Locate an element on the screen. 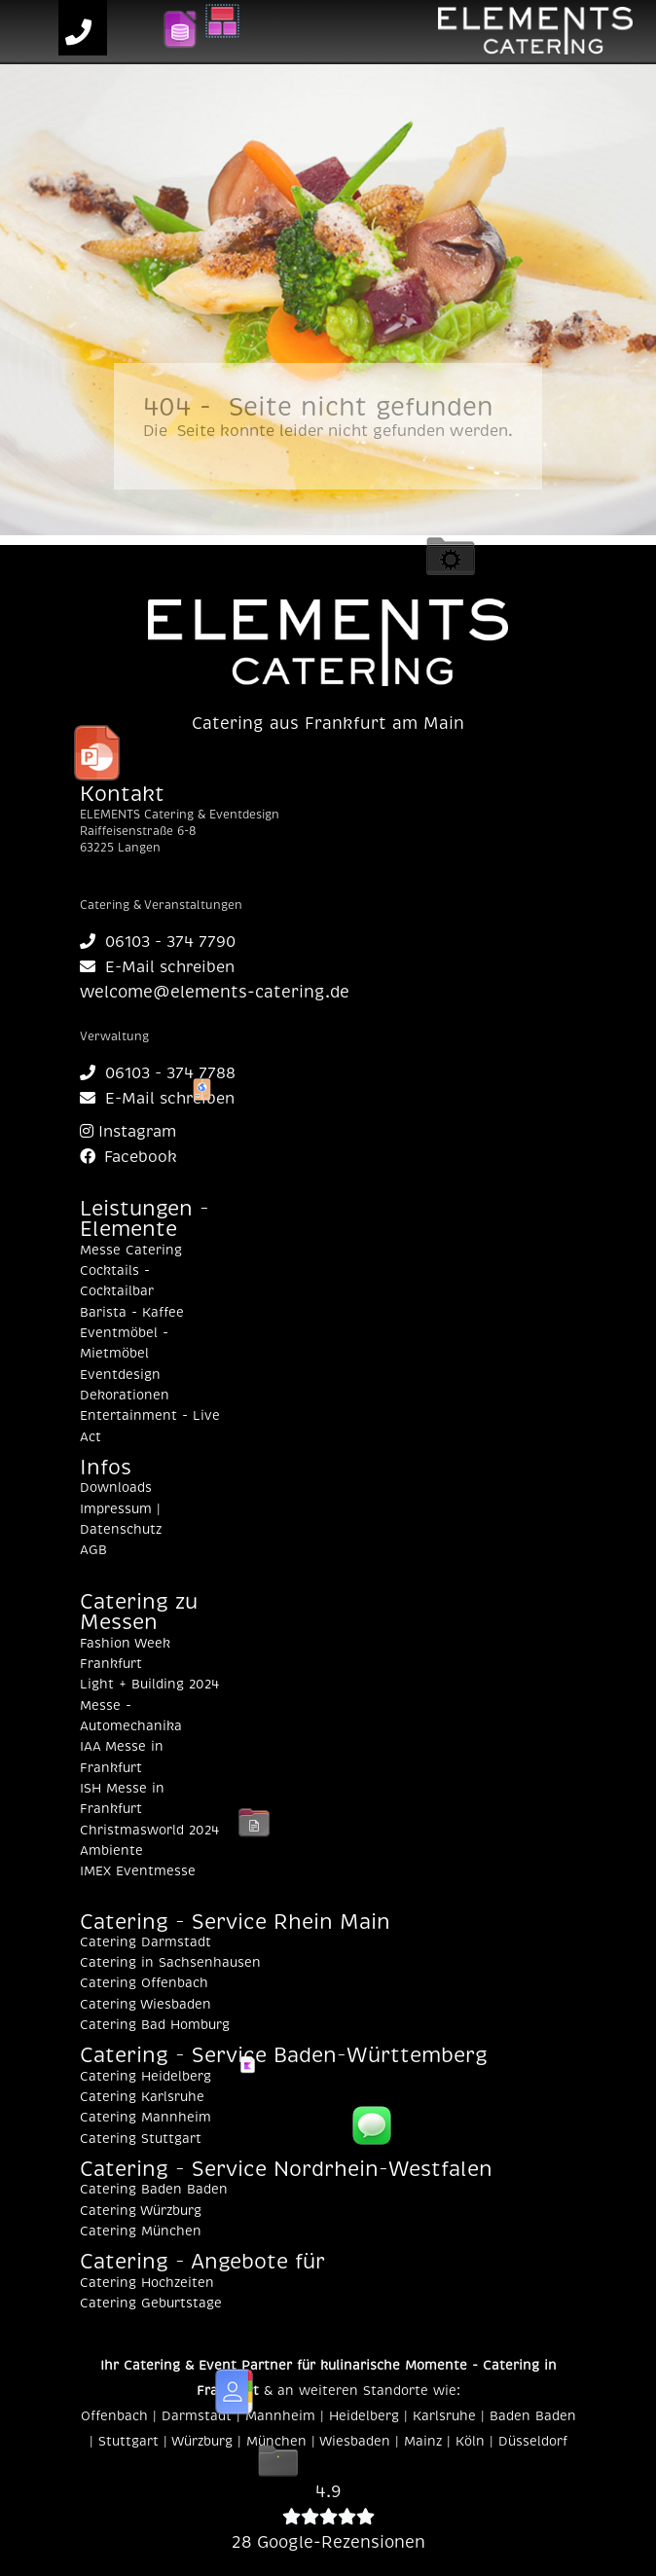 The image size is (656, 2576). share content via messages is located at coordinates (372, 2125).